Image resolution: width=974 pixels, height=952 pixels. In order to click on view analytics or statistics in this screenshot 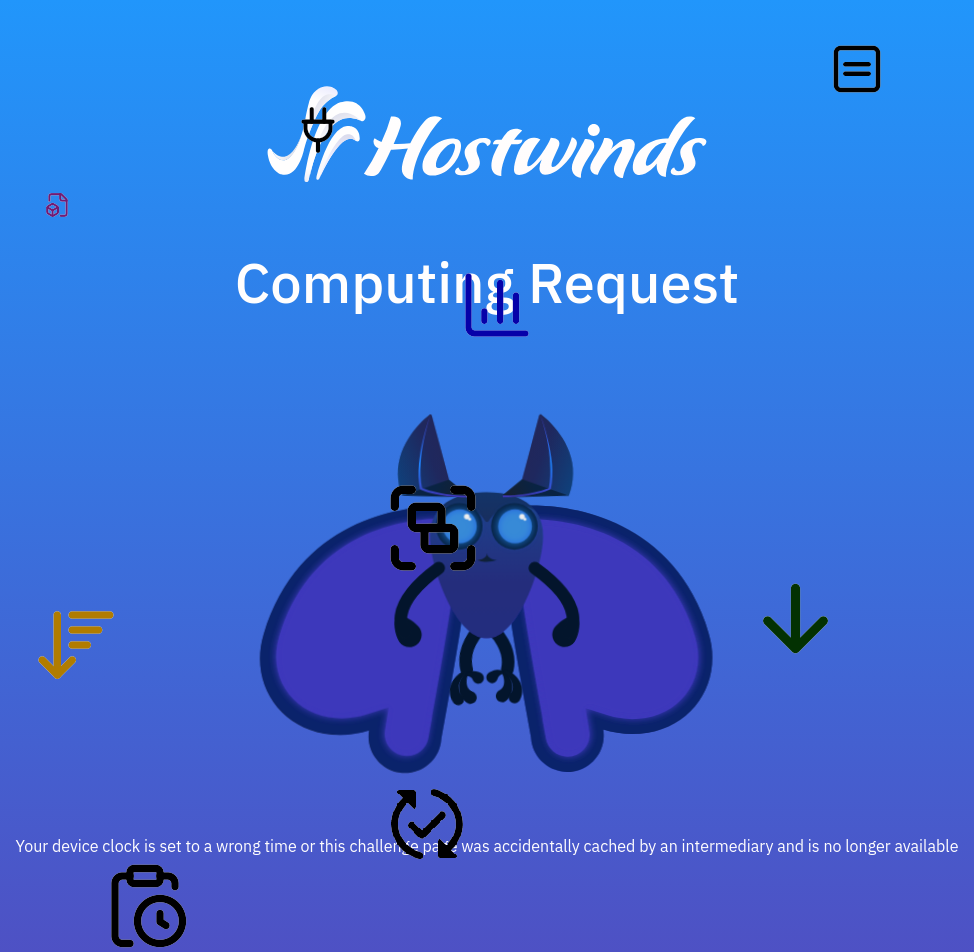, I will do `click(497, 305)`.